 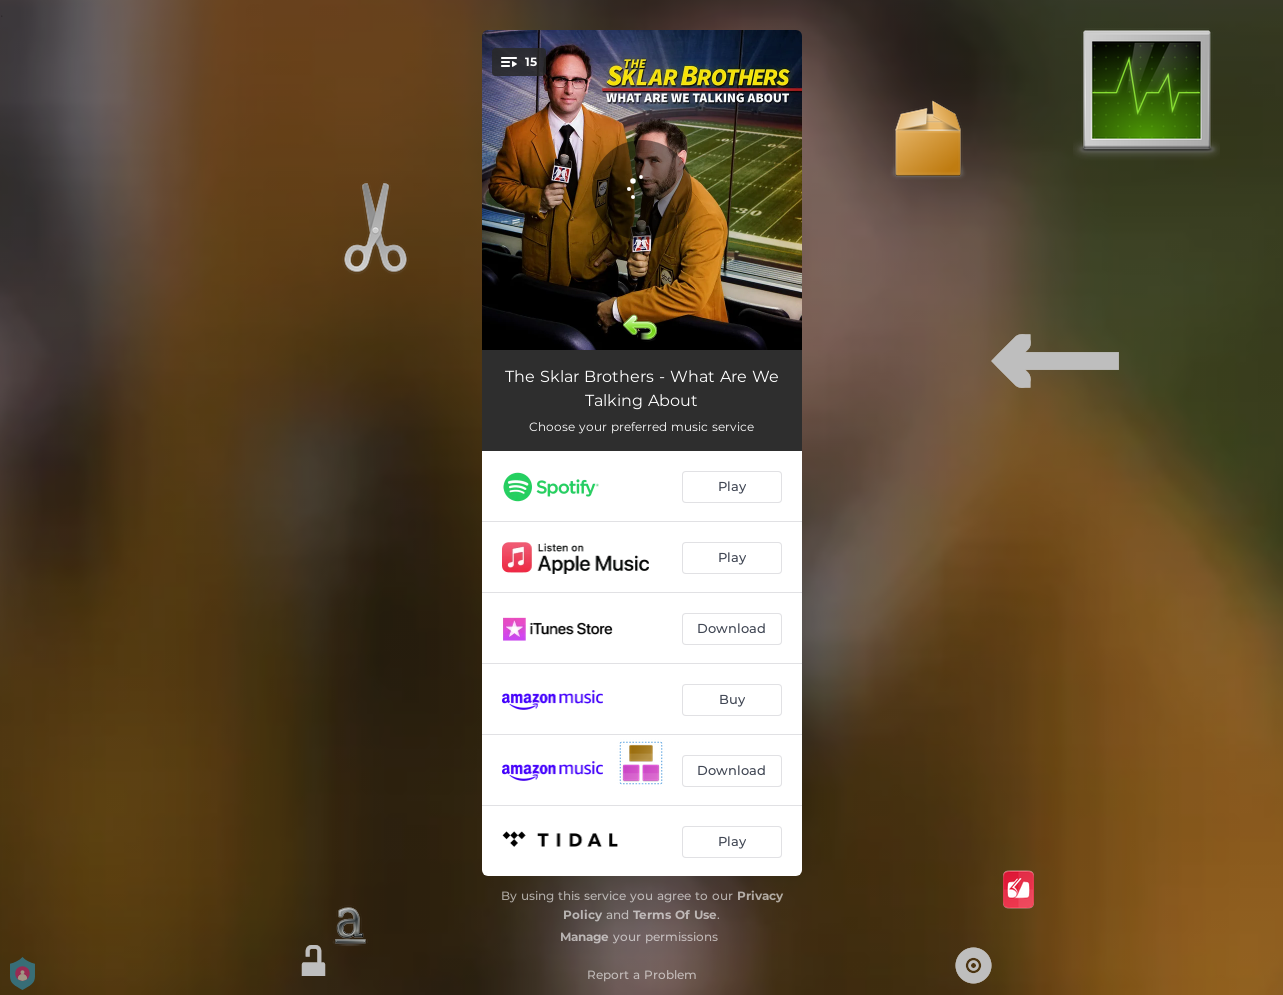 I want to click on an eps vector image file, so click(x=1018, y=889).